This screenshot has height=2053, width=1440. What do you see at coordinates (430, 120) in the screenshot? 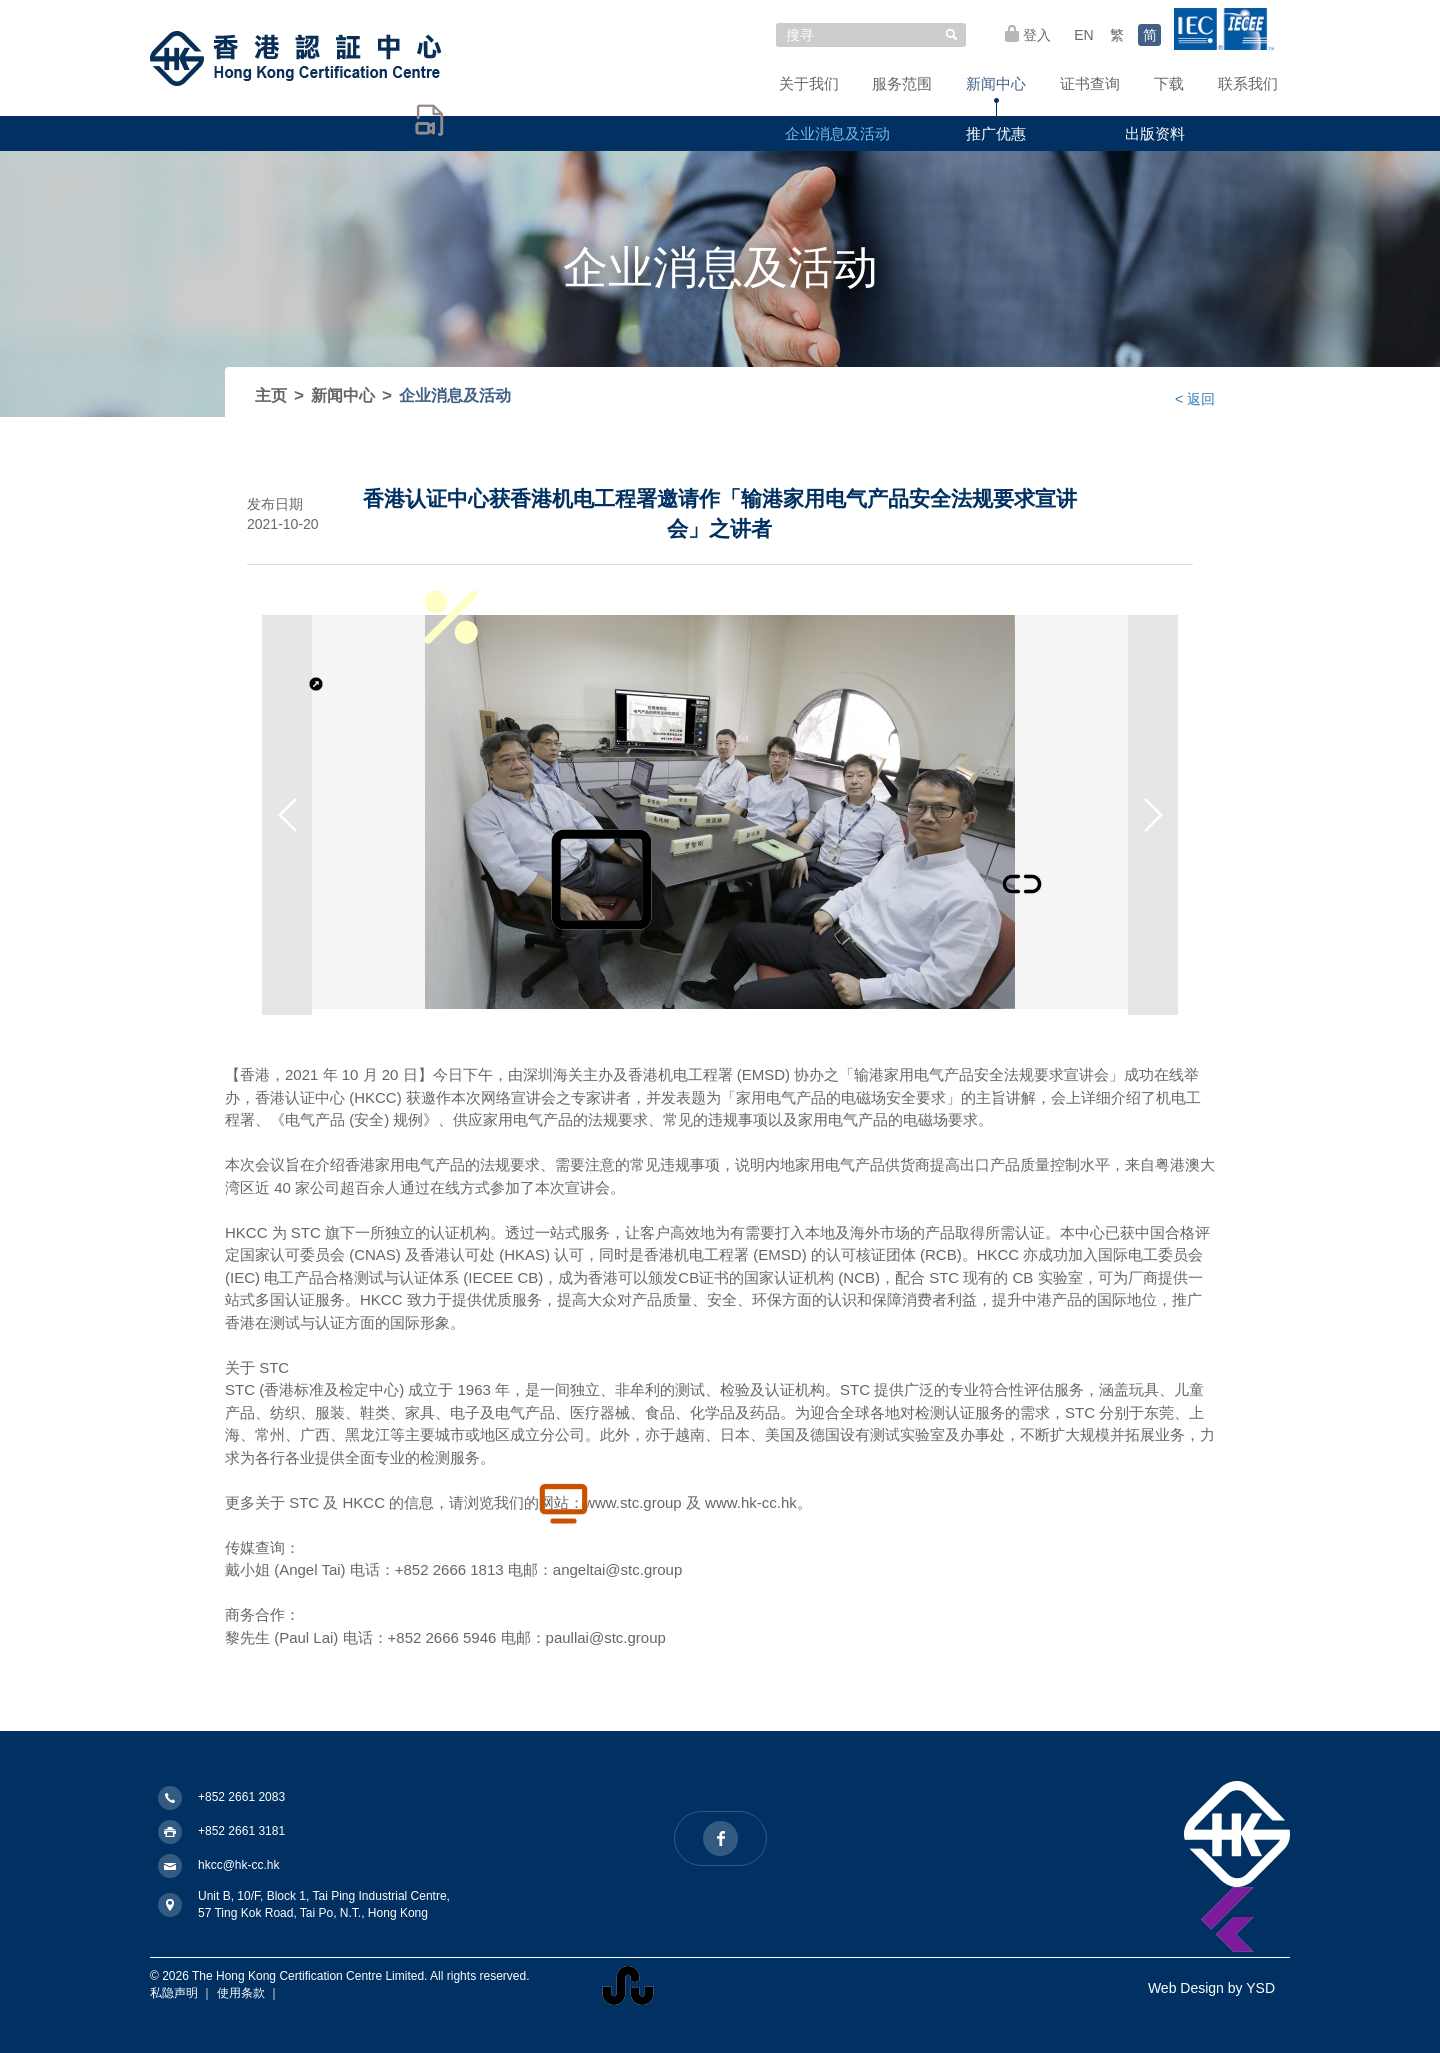
I see `open a video file` at bounding box center [430, 120].